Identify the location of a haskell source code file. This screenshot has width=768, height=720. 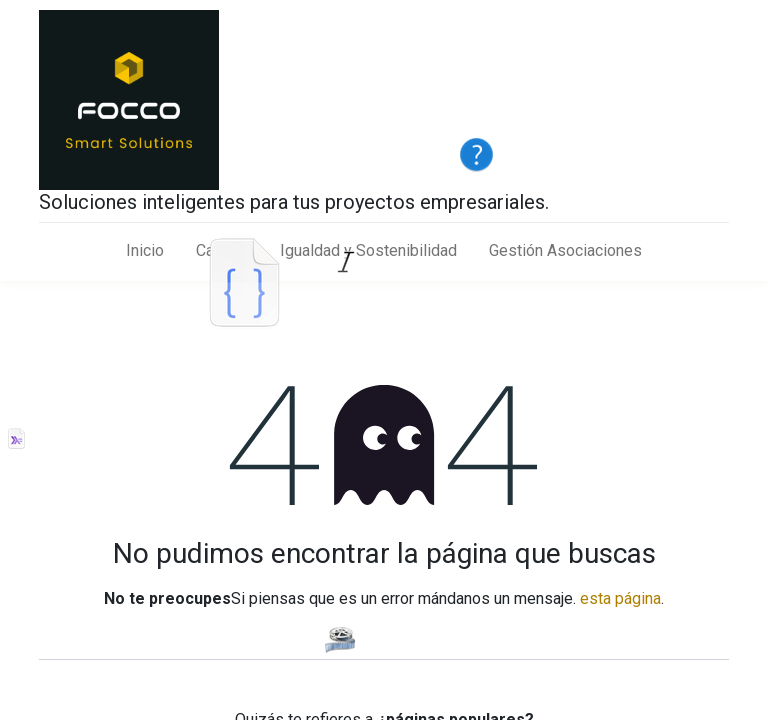
(16, 438).